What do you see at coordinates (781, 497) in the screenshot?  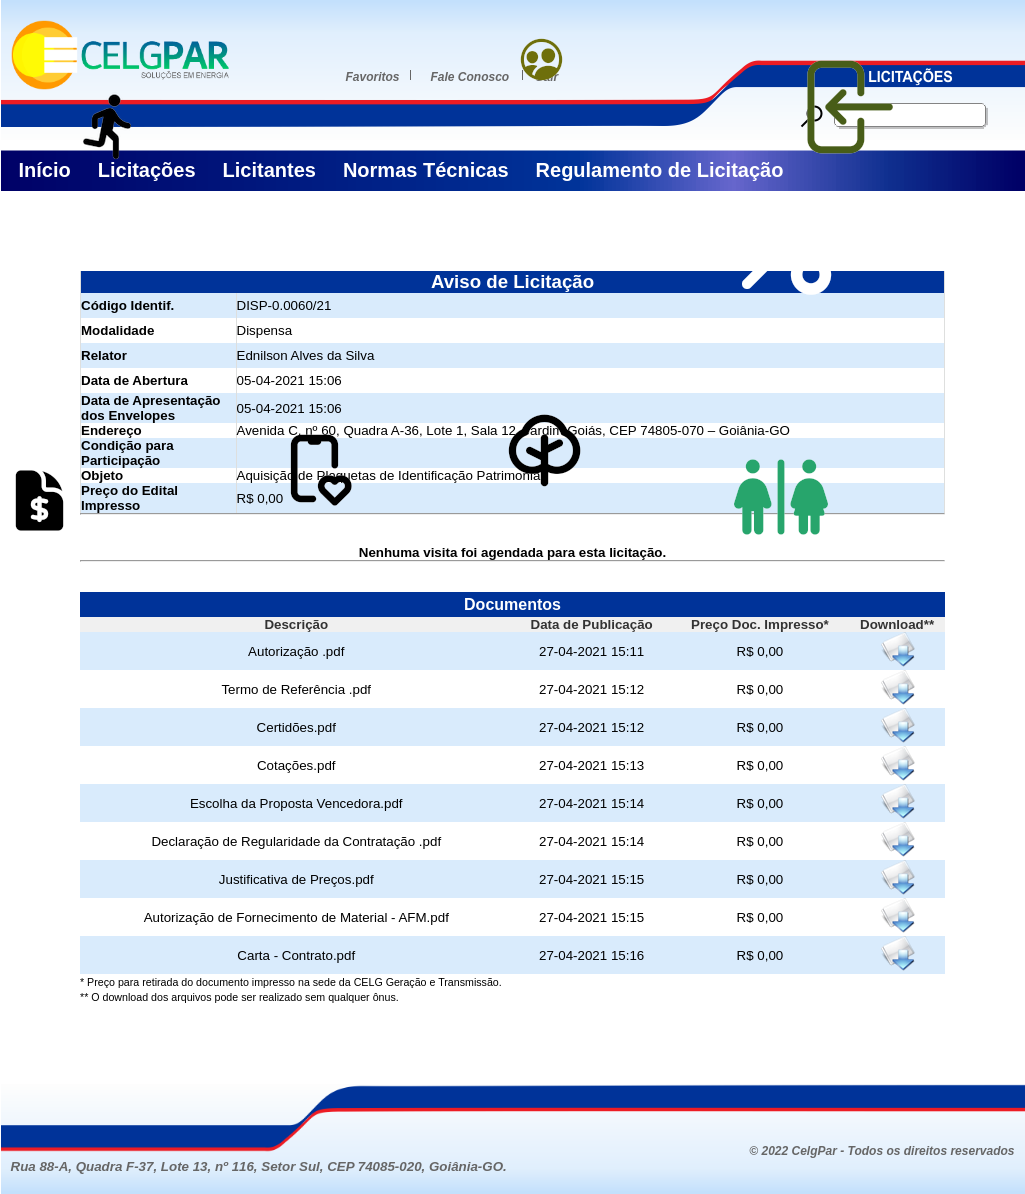 I see `locate nearby restrooms` at bounding box center [781, 497].